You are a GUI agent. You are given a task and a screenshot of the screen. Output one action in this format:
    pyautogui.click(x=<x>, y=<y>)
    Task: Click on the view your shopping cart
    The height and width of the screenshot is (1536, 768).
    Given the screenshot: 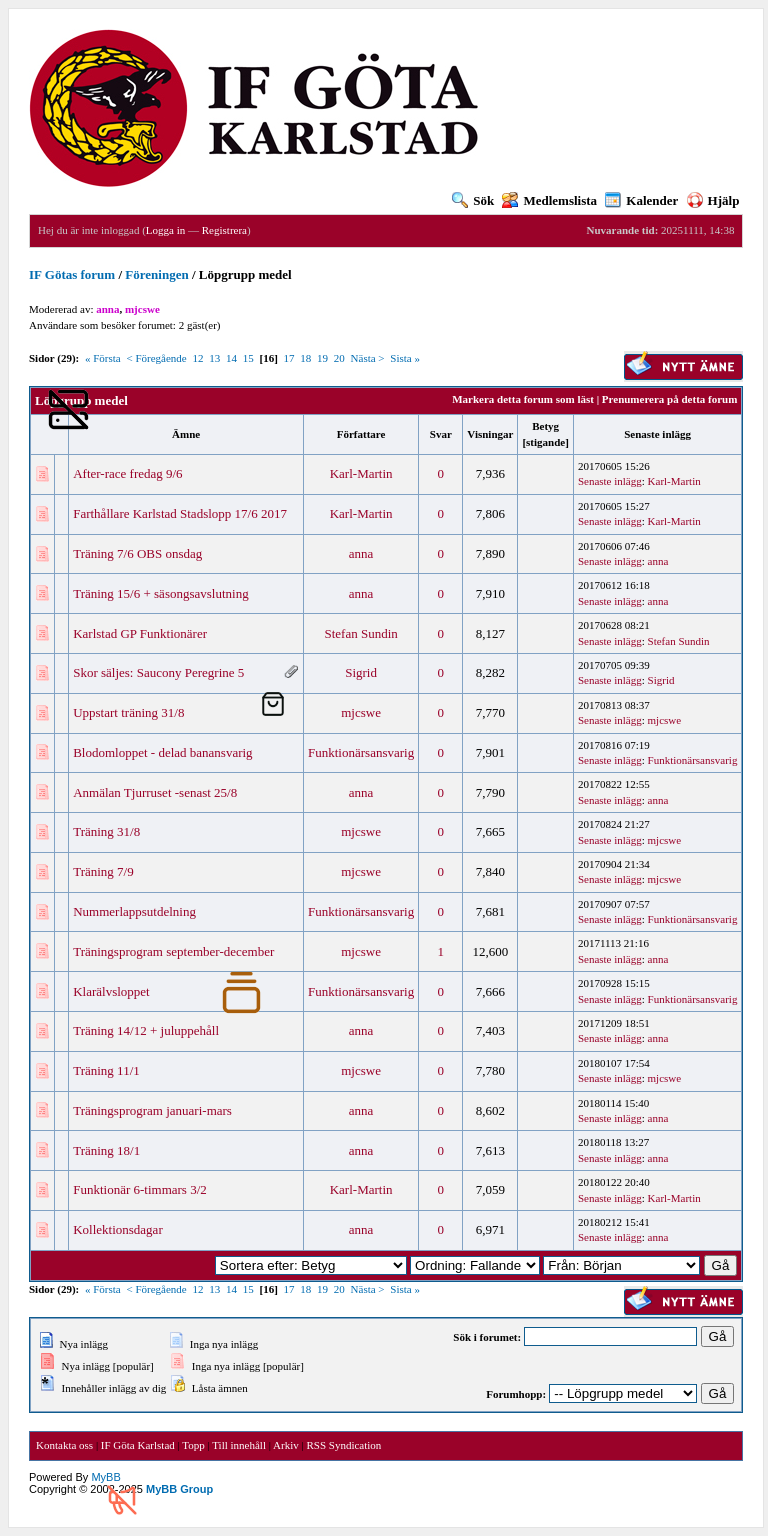 What is the action you would take?
    pyautogui.click(x=273, y=704)
    